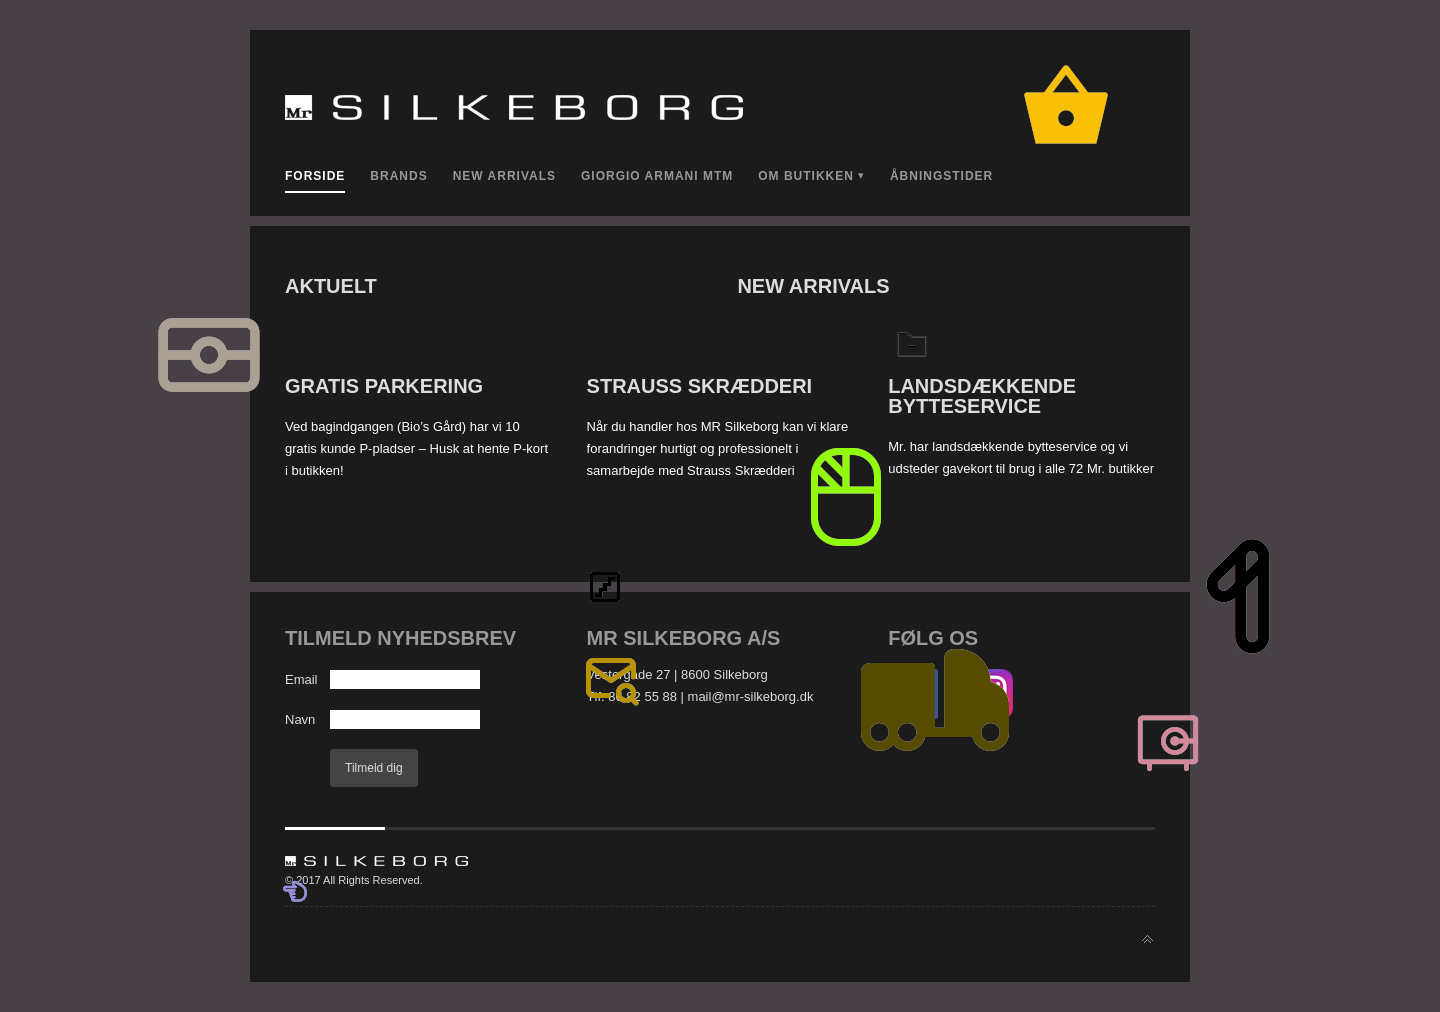 This screenshot has height=1012, width=1440. Describe the element at coordinates (912, 344) in the screenshot. I see `remove a folder` at that location.